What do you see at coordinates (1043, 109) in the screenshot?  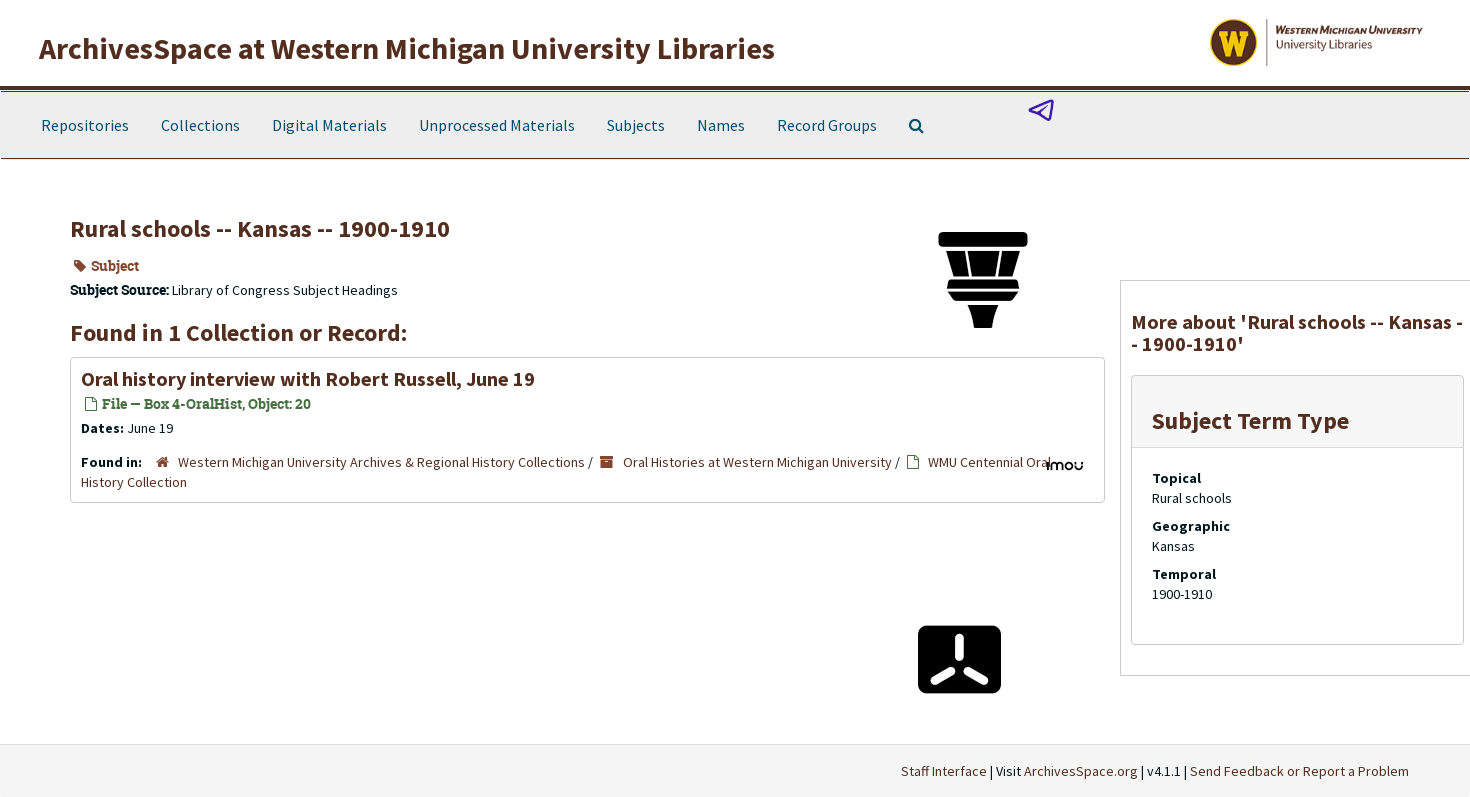 I see `open telegram messaging app` at bounding box center [1043, 109].